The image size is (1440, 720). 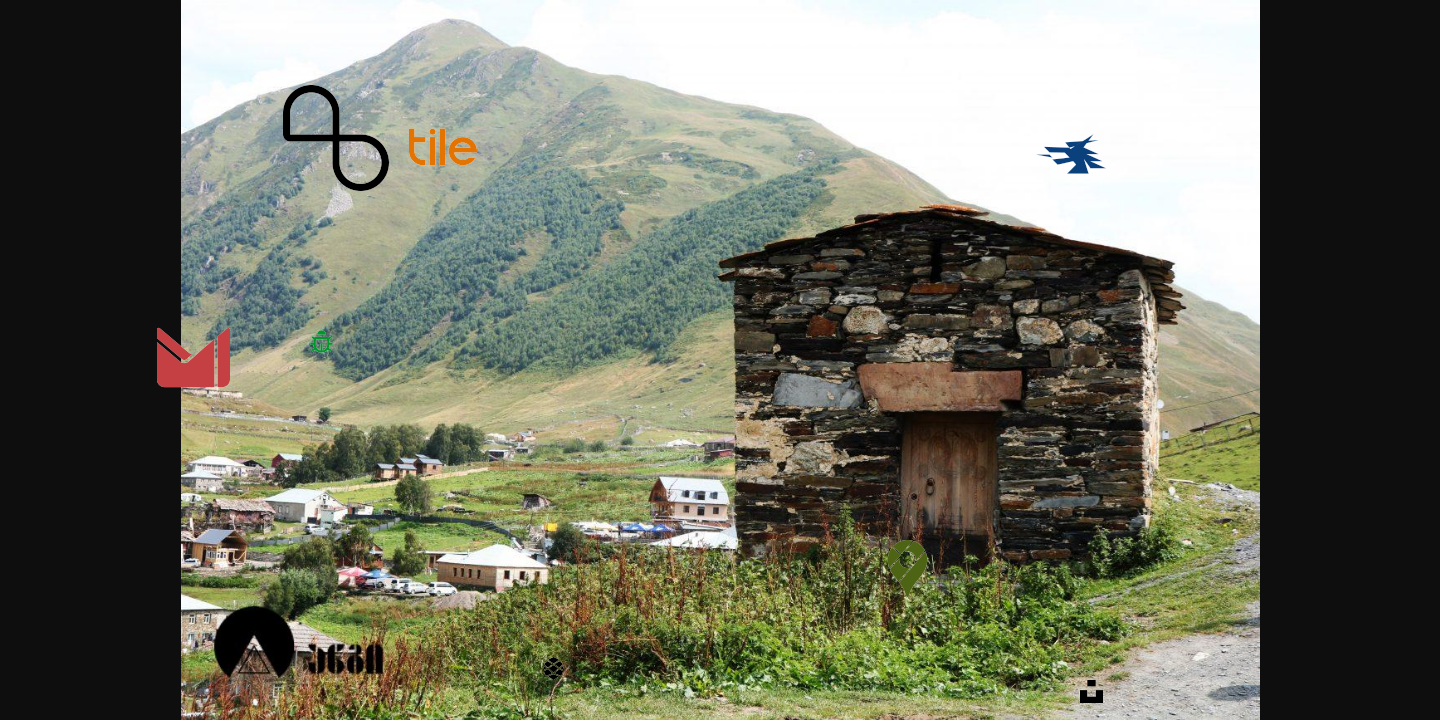 I want to click on wails framework logo, so click(x=1071, y=154).